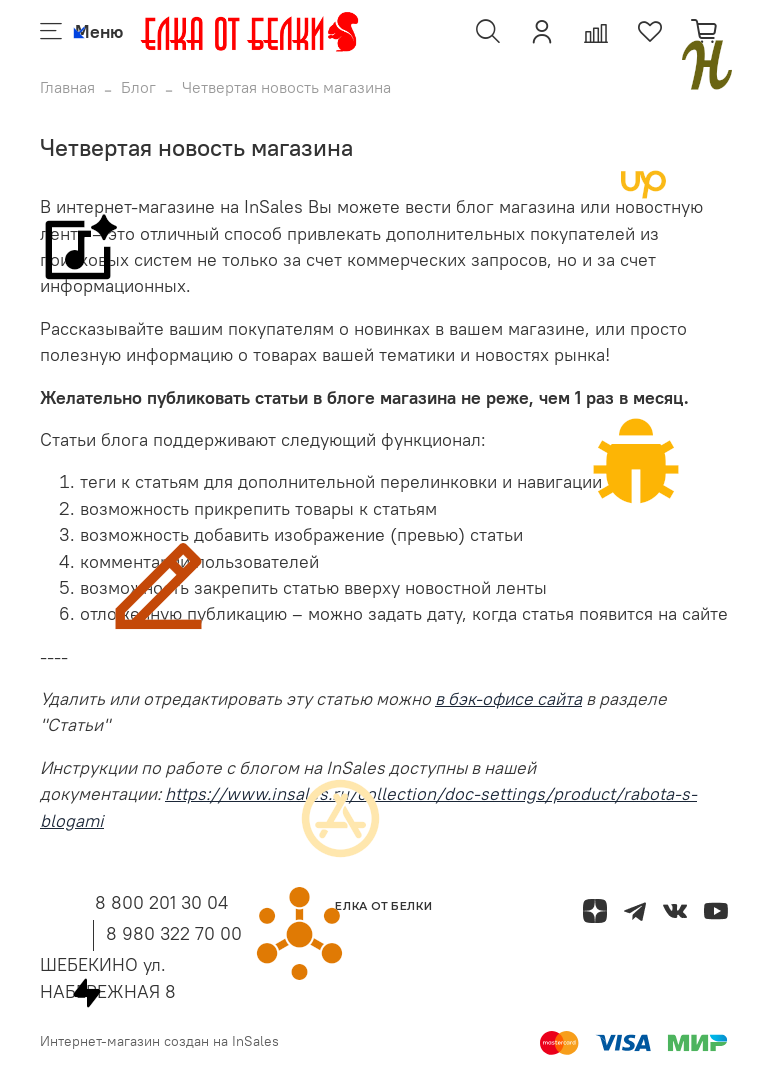 The image size is (768, 1078). What do you see at coordinates (707, 65) in the screenshot?
I see `visit the Humble Bundle website or store` at bounding box center [707, 65].